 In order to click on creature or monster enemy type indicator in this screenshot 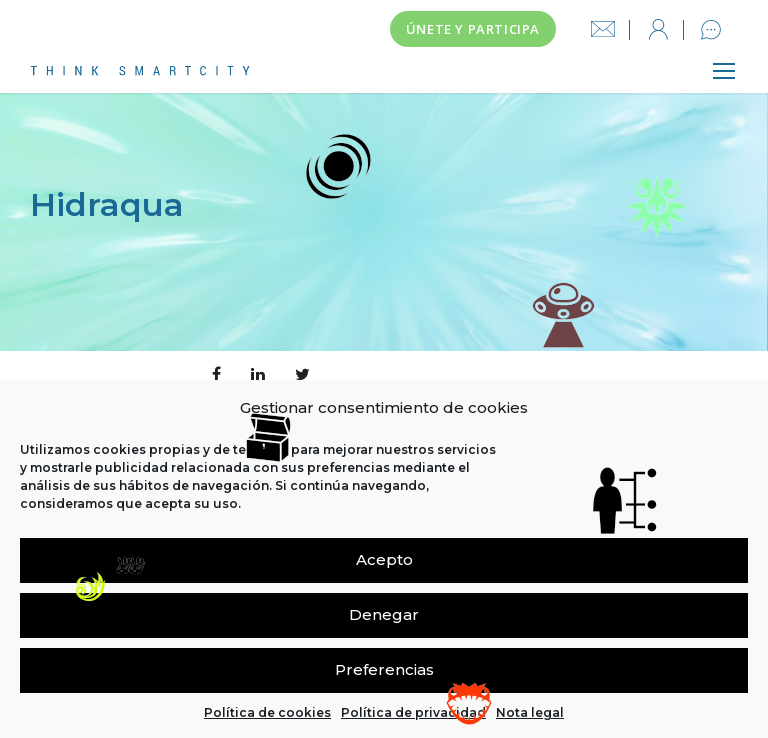, I will do `click(469, 703)`.